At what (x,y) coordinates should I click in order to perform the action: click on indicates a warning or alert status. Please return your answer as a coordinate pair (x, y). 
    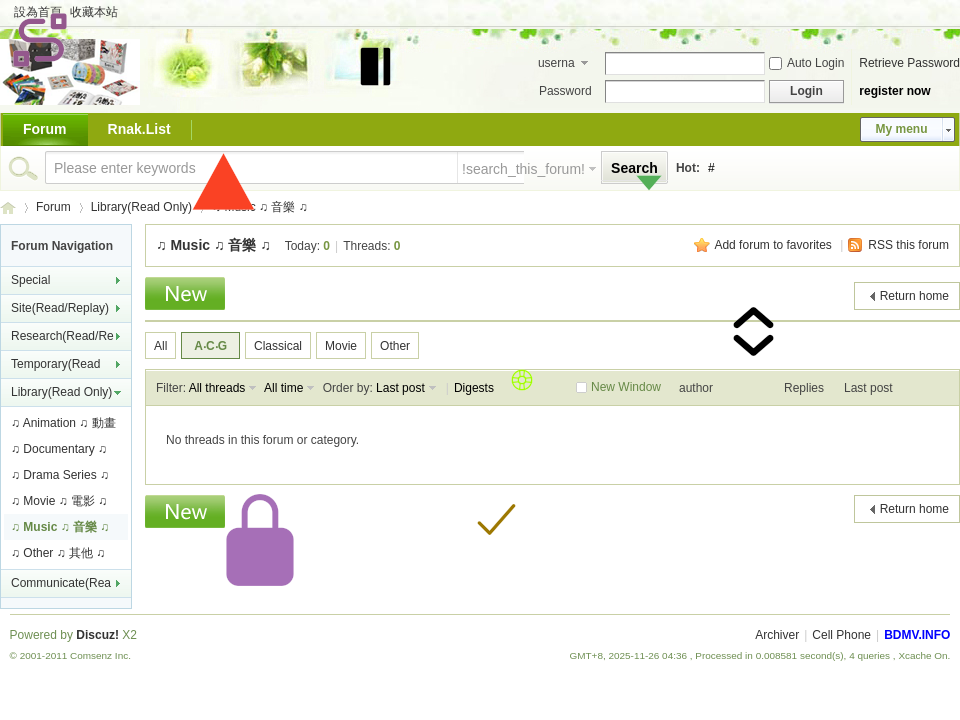
    Looking at the image, I should click on (223, 182).